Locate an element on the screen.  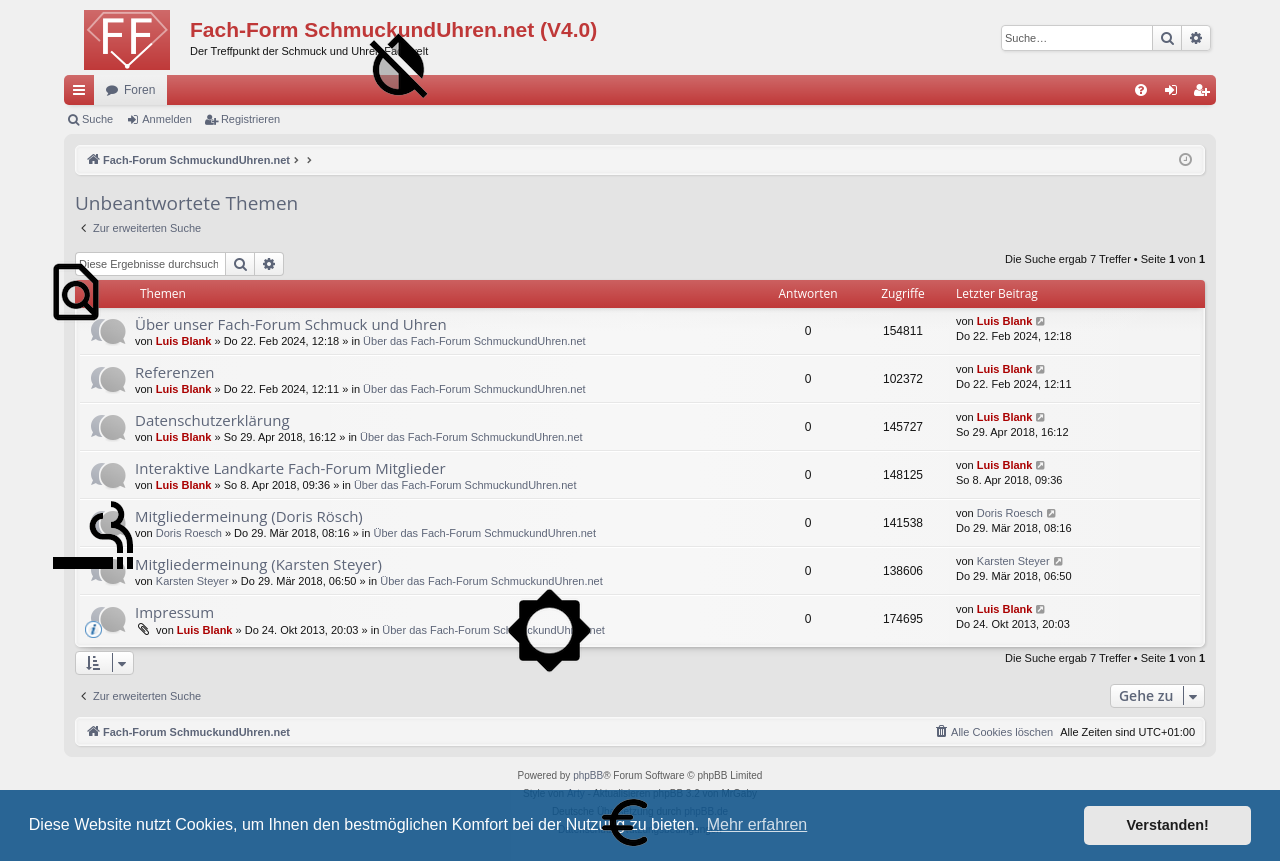
search within the current document is located at coordinates (76, 292).